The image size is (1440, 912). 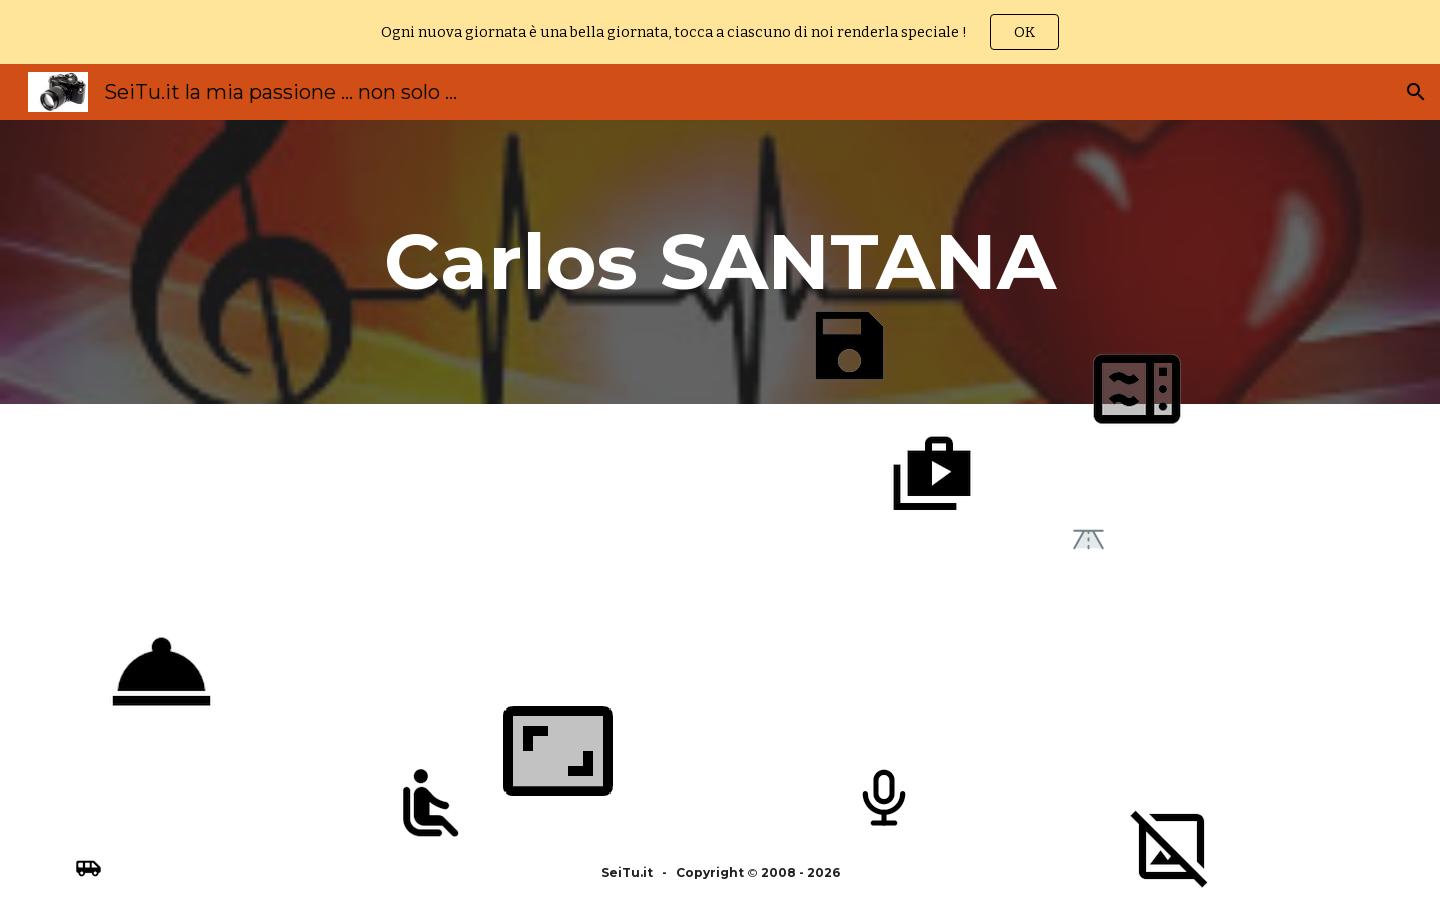 I want to click on indicates seat recline is available, so click(x=431, y=804).